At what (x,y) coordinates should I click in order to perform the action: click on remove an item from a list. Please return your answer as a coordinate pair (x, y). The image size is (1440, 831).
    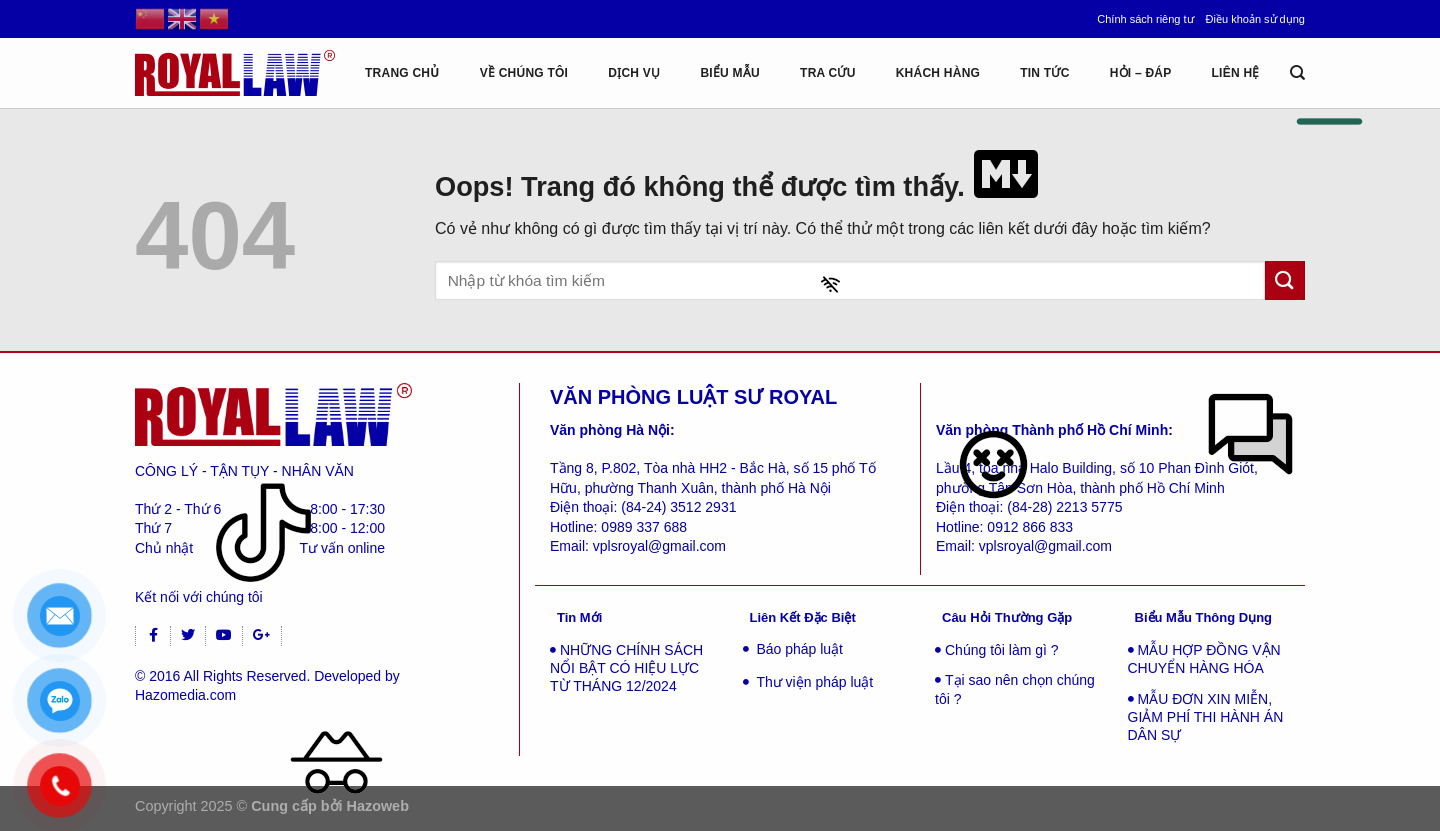
    Looking at the image, I should click on (1329, 121).